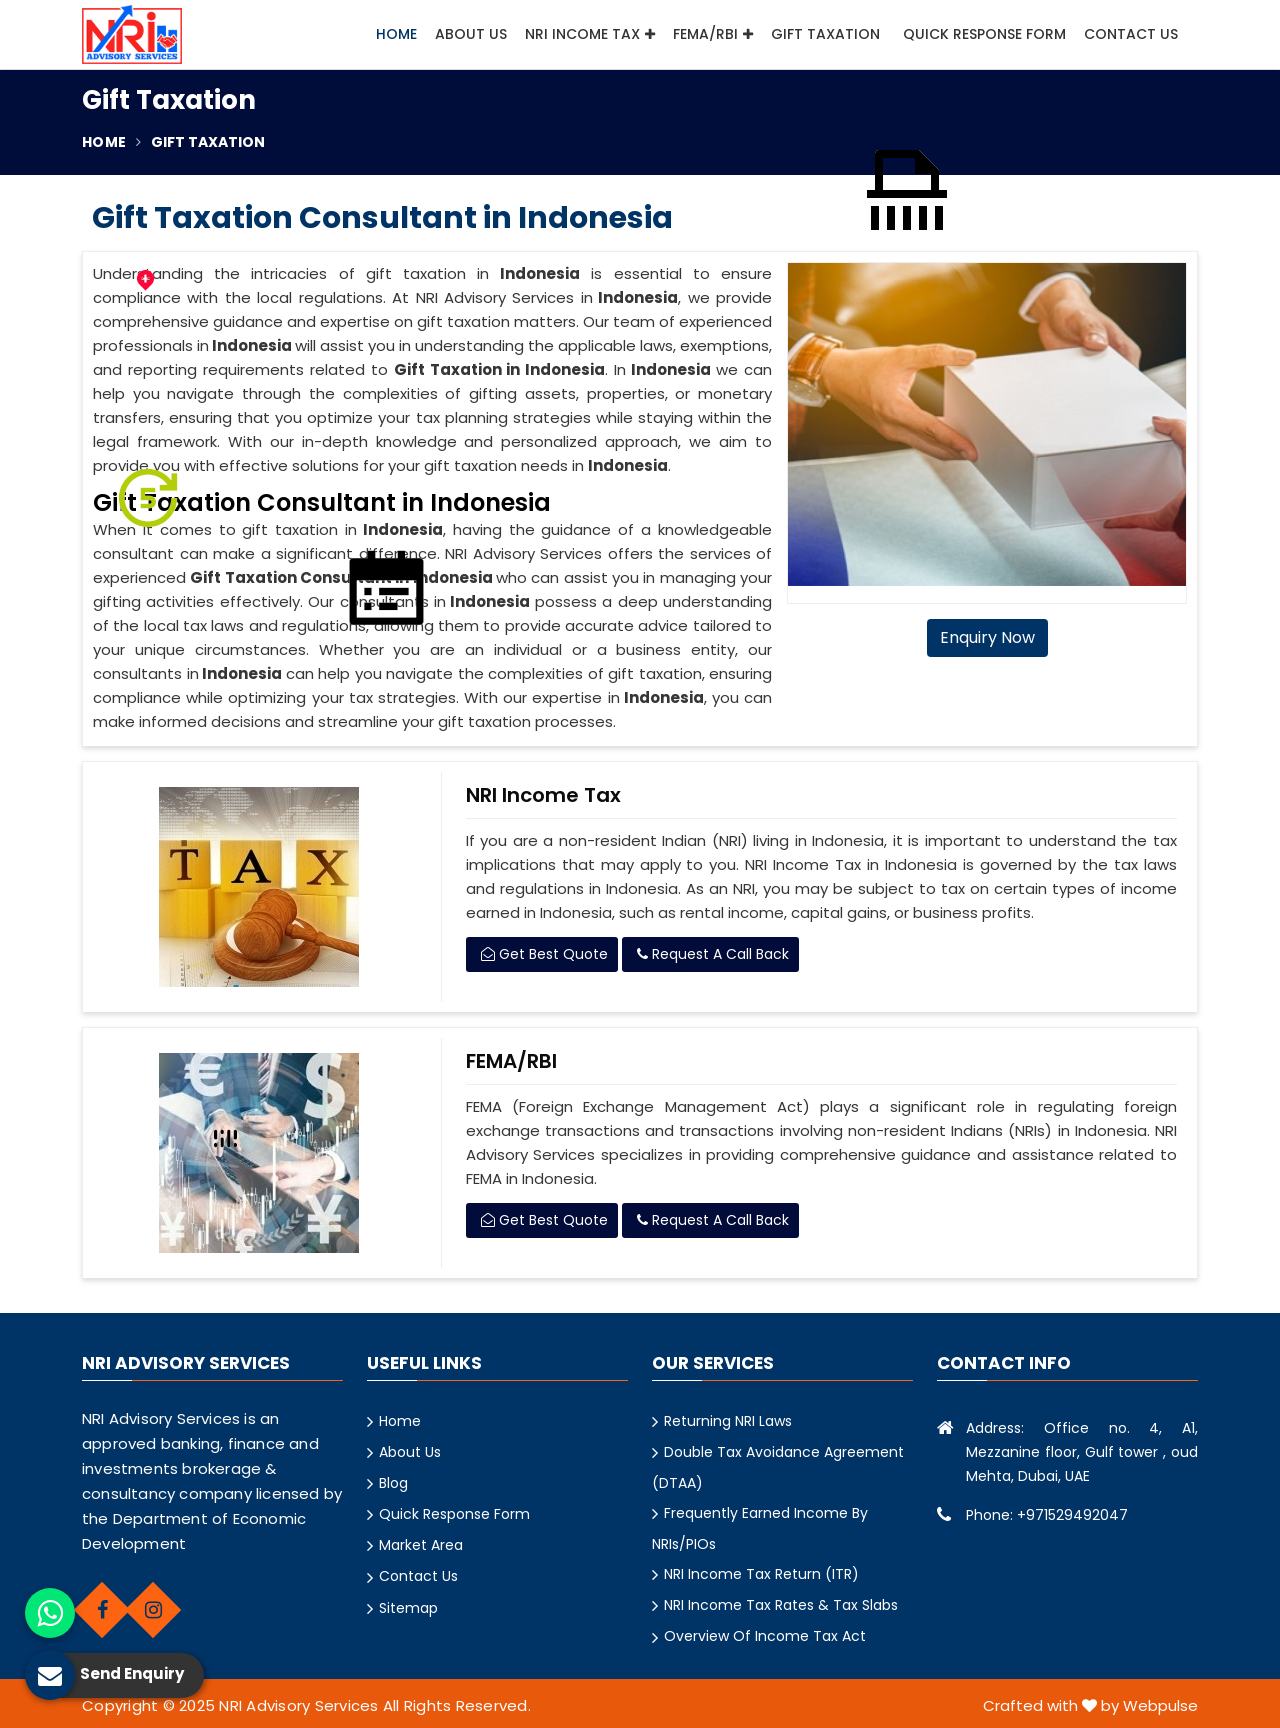  What do you see at coordinates (225, 1138) in the screenshot?
I see `scrollreveal javascript library logo` at bounding box center [225, 1138].